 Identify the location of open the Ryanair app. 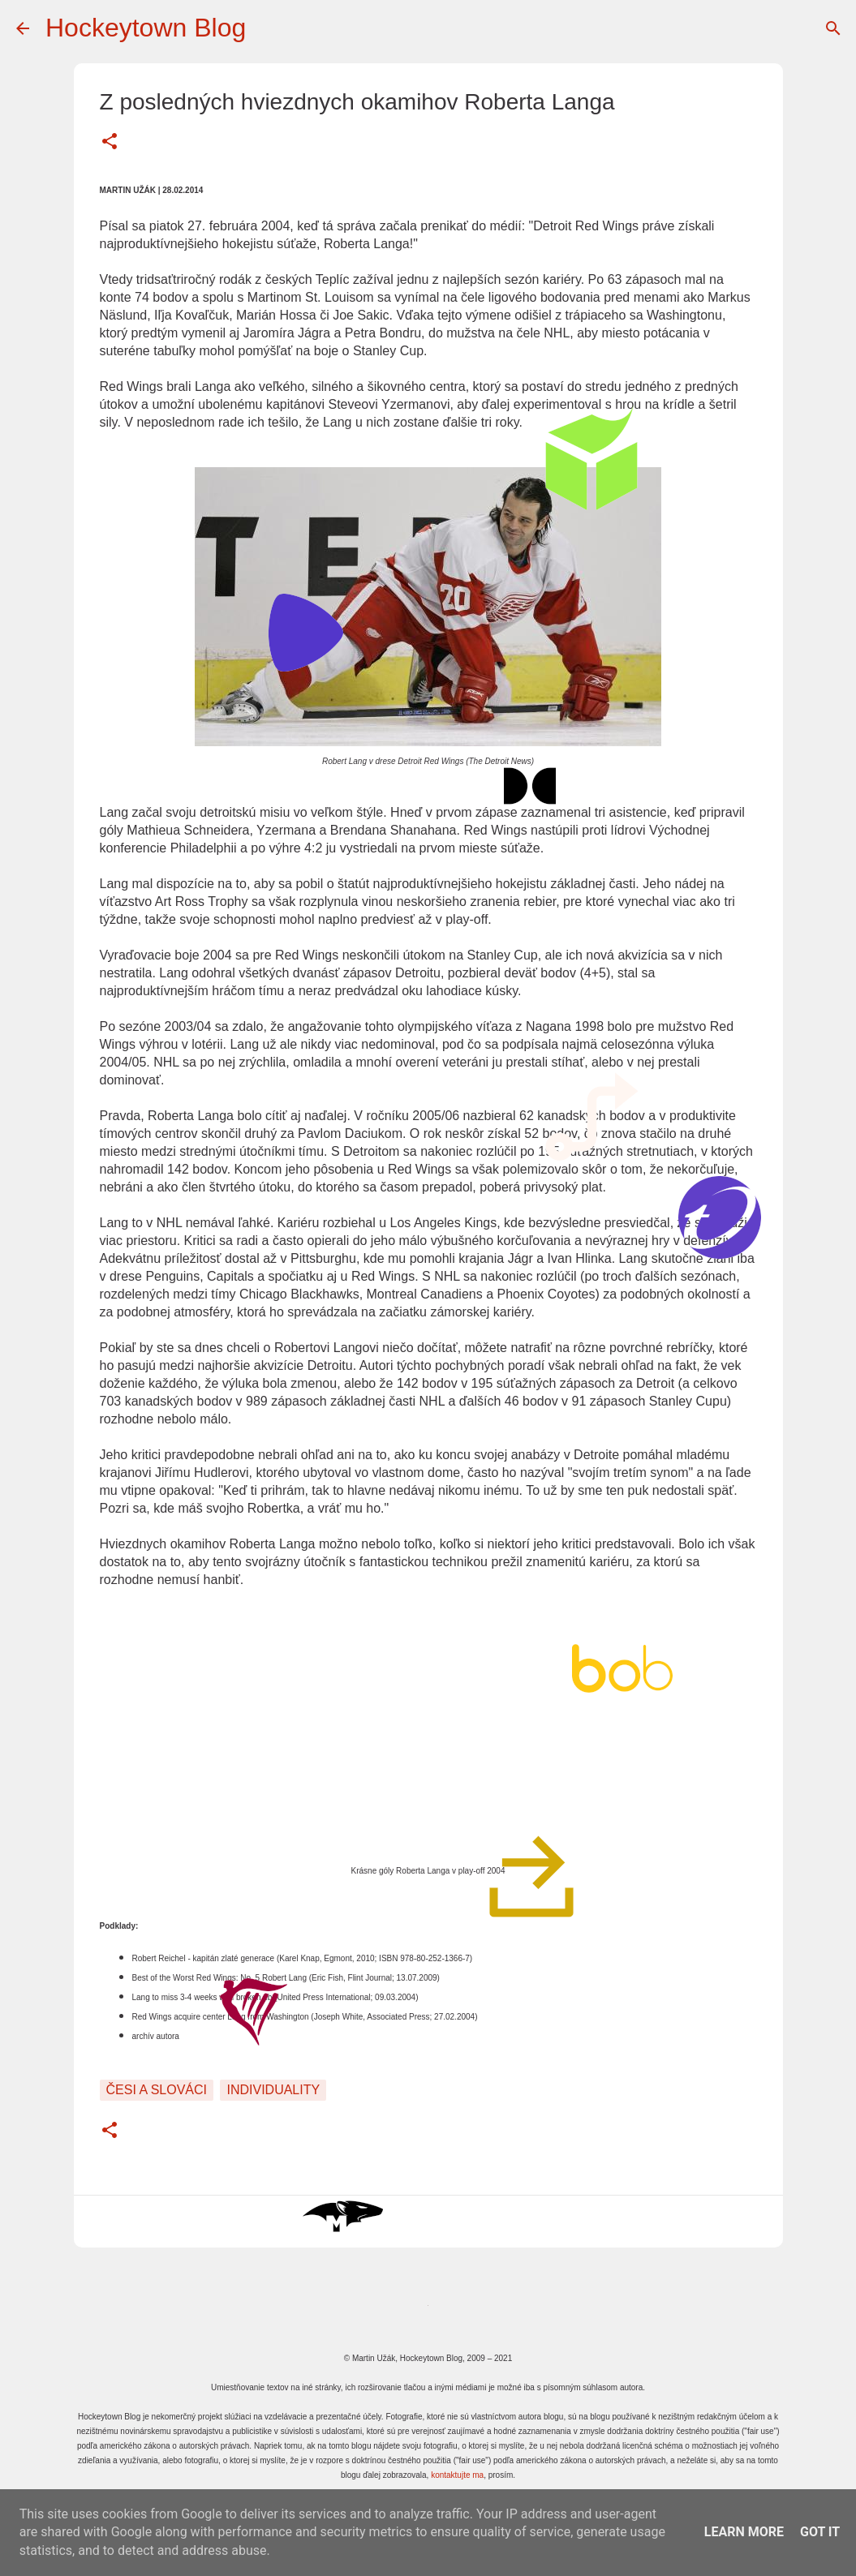
(253, 2011).